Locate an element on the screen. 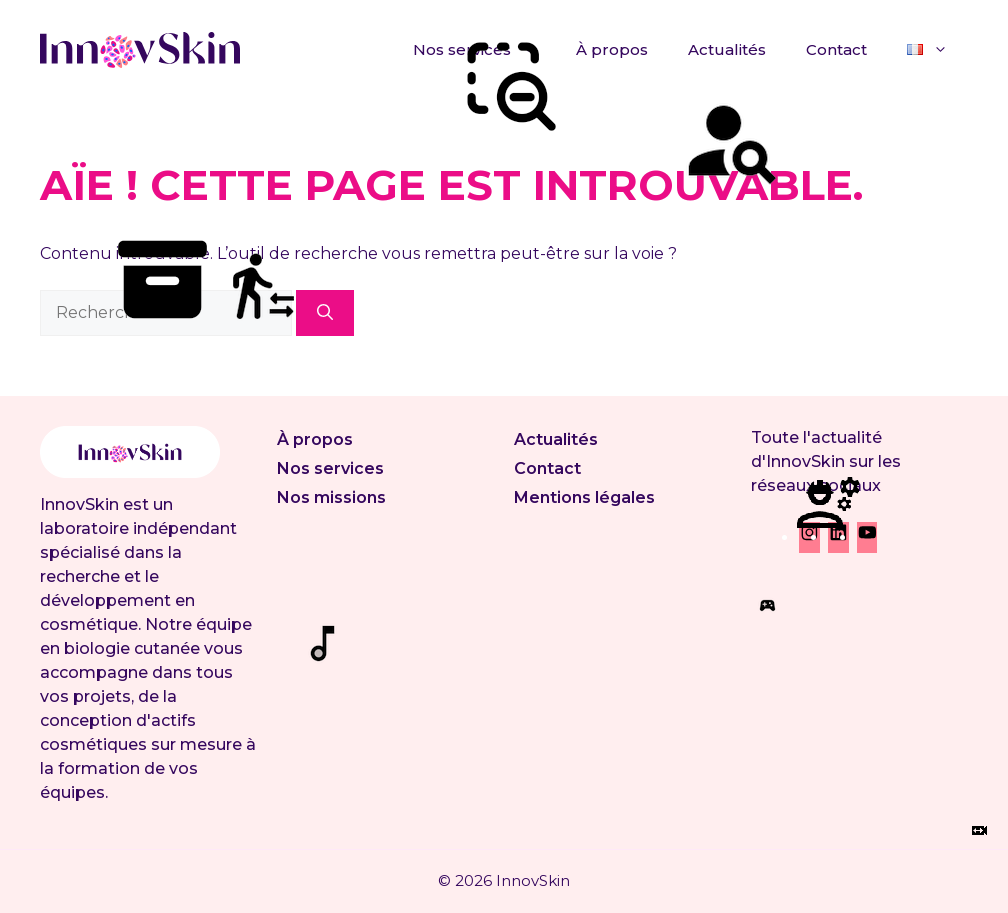  transfer between transit lines or platforms is located at coordinates (263, 285).